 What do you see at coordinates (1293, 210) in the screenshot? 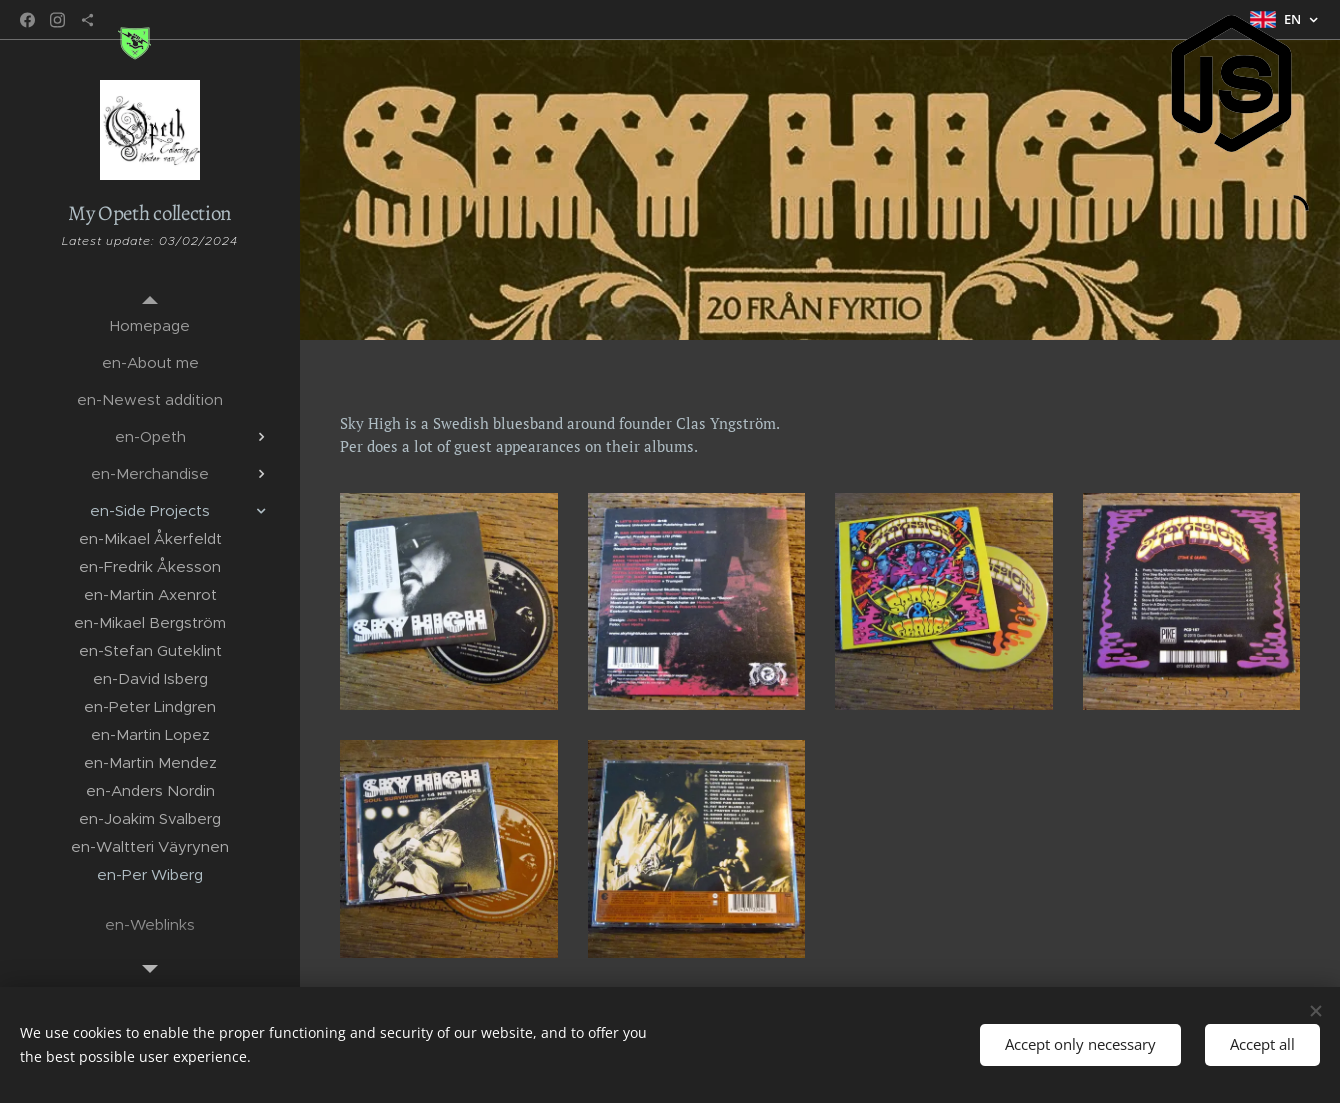
I see `indicates content is loading` at bounding box center [1293, 210].